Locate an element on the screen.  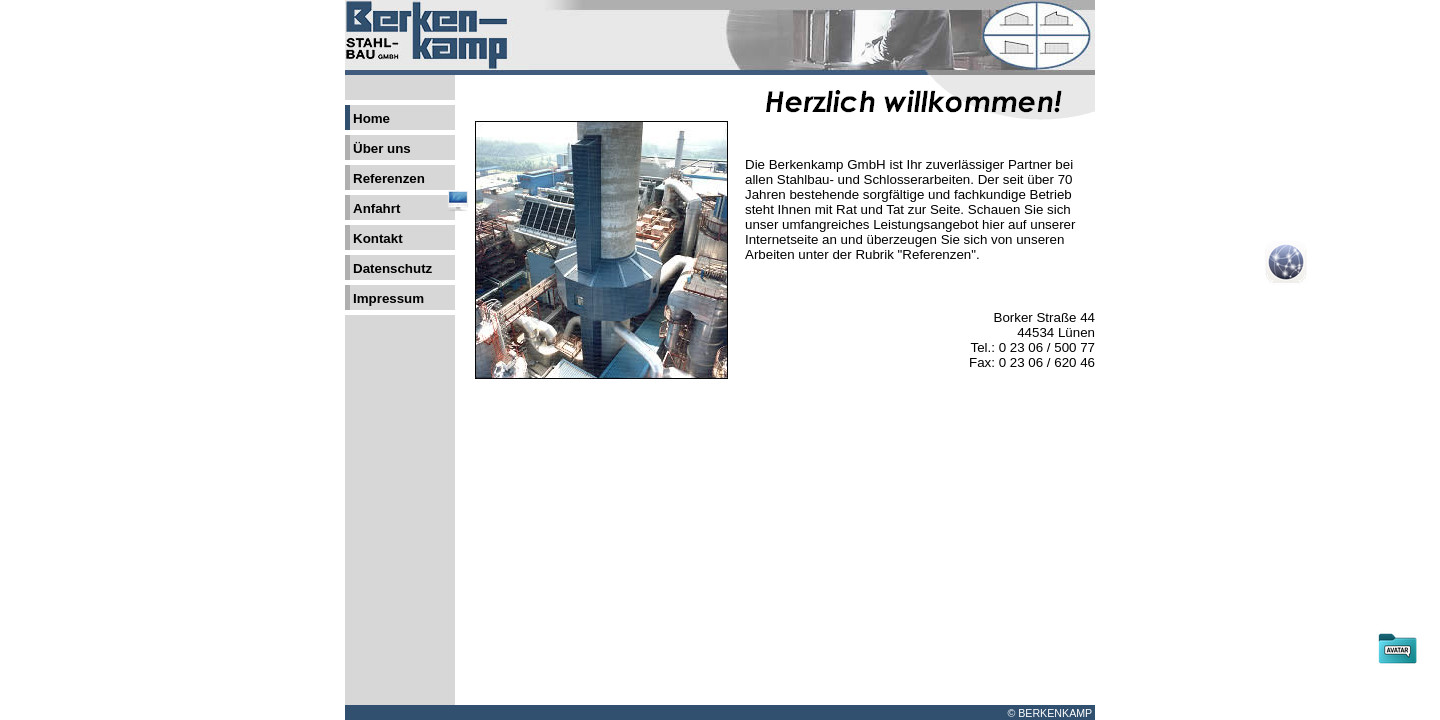
represents an iMac device in system settings is located at coordinates (458, 199).